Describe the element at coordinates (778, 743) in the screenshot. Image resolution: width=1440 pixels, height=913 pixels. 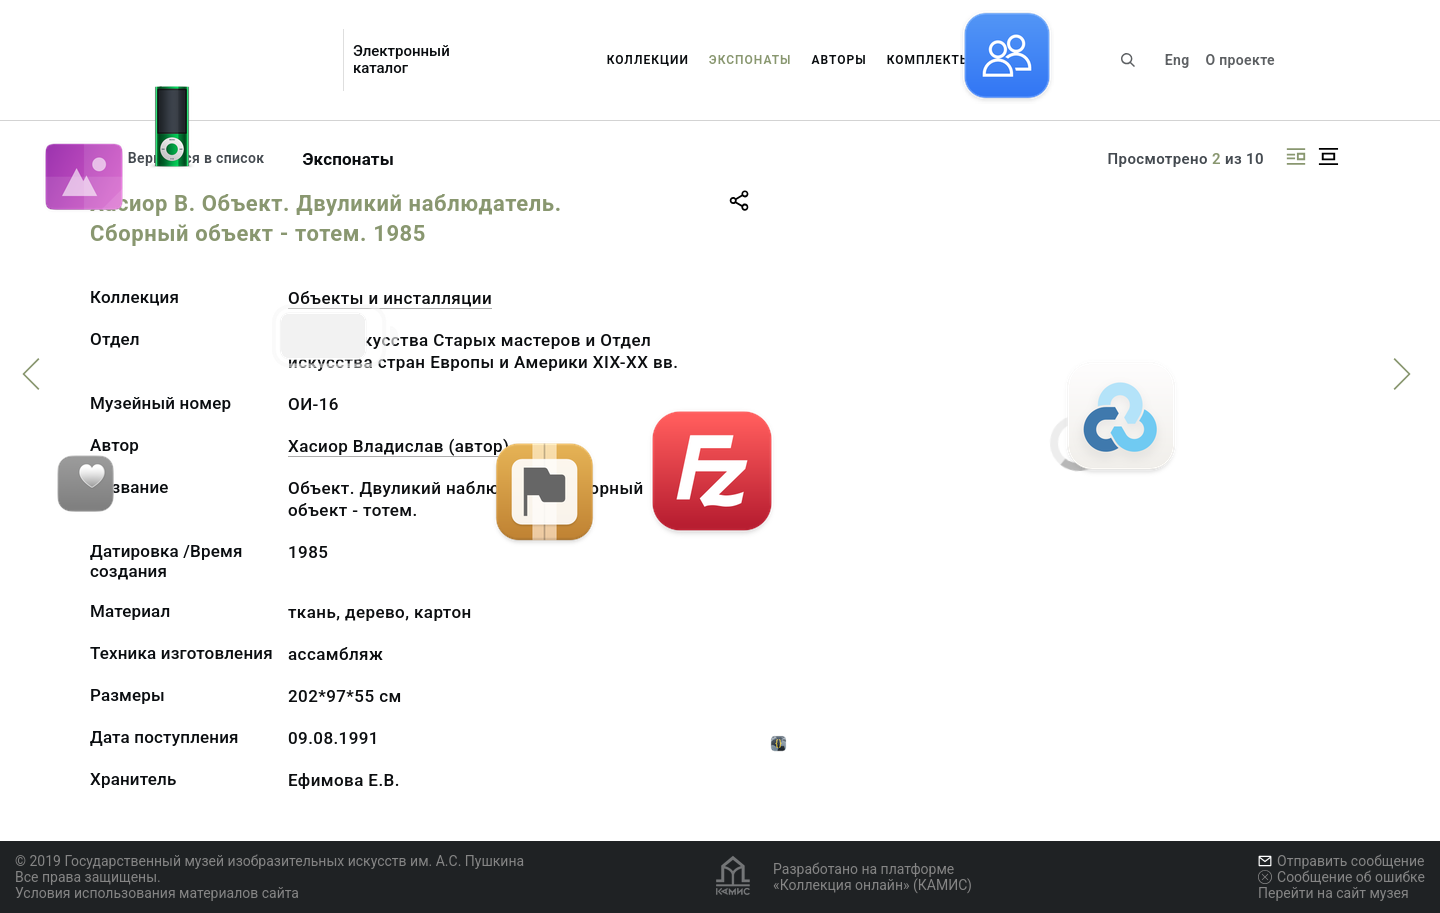
I see `open web browser stylesheet preferences` at that location.